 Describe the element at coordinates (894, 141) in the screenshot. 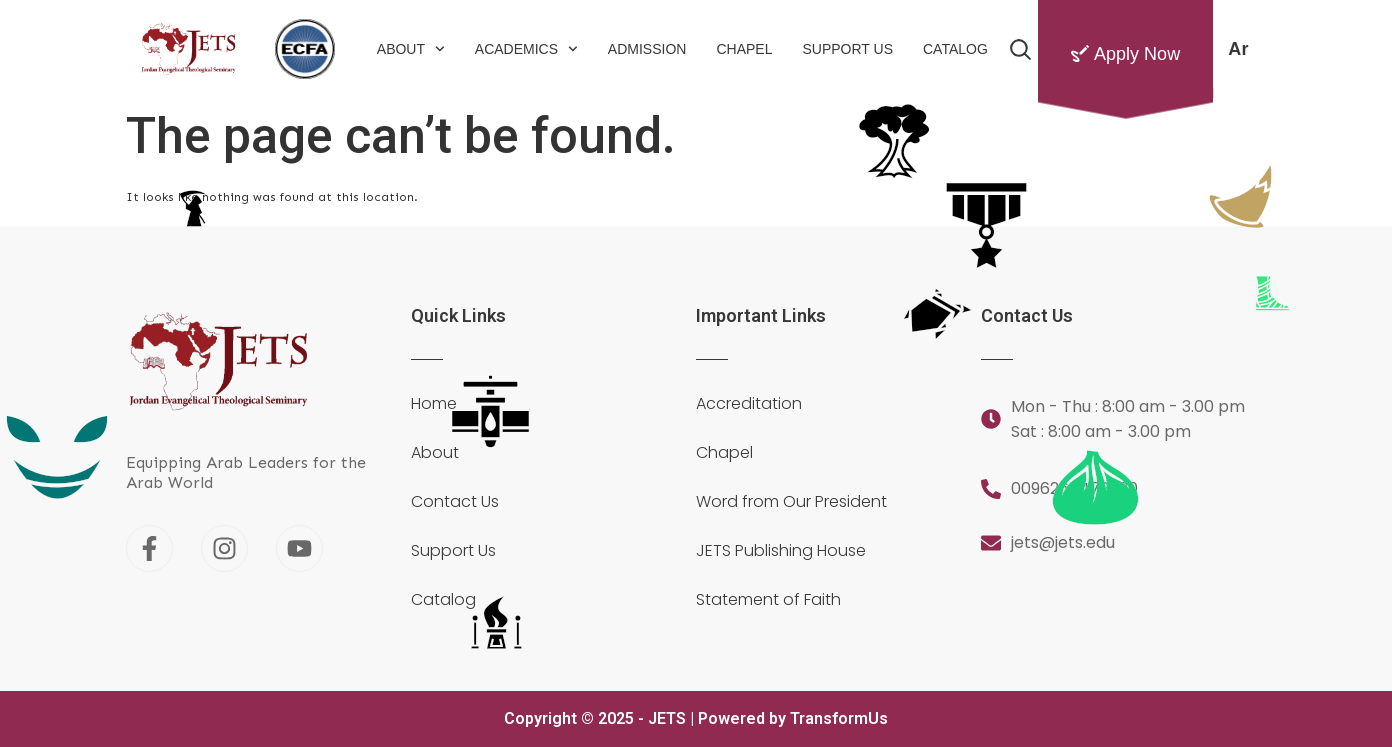

I see `represents nature or environmental features in a game` at that location.